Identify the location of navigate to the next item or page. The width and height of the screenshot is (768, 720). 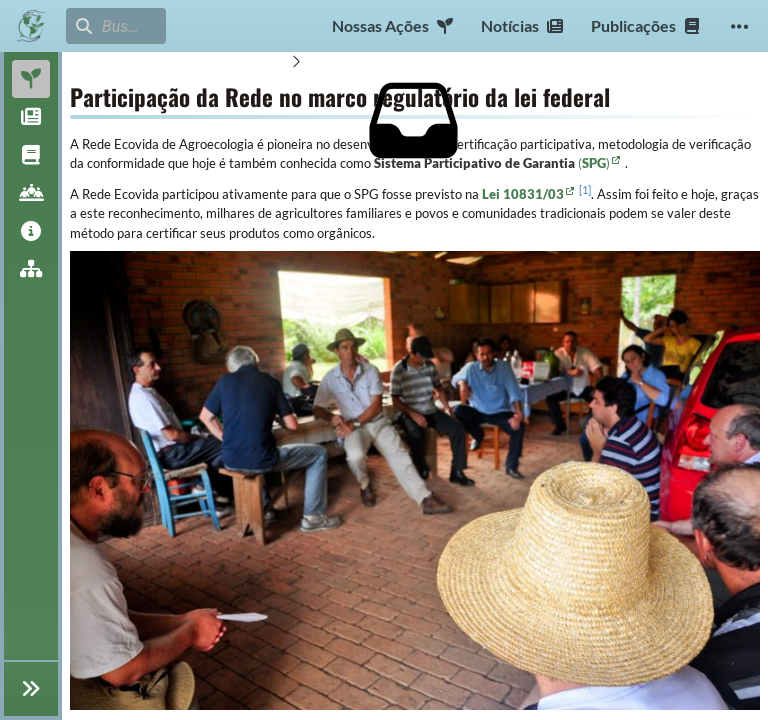
(296, 61).